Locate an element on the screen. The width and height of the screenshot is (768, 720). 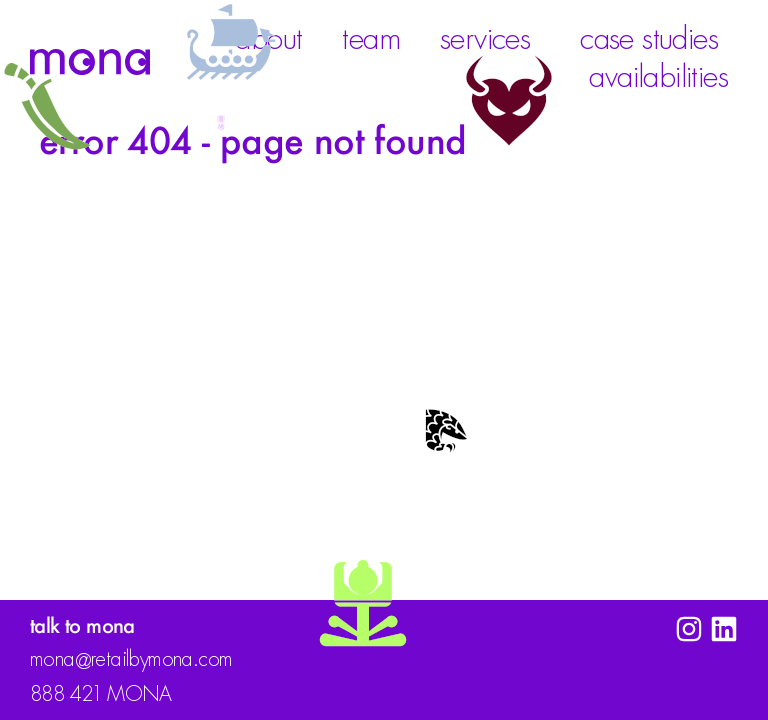
pangolin character or creature icon is located at coordinates (448, 431).